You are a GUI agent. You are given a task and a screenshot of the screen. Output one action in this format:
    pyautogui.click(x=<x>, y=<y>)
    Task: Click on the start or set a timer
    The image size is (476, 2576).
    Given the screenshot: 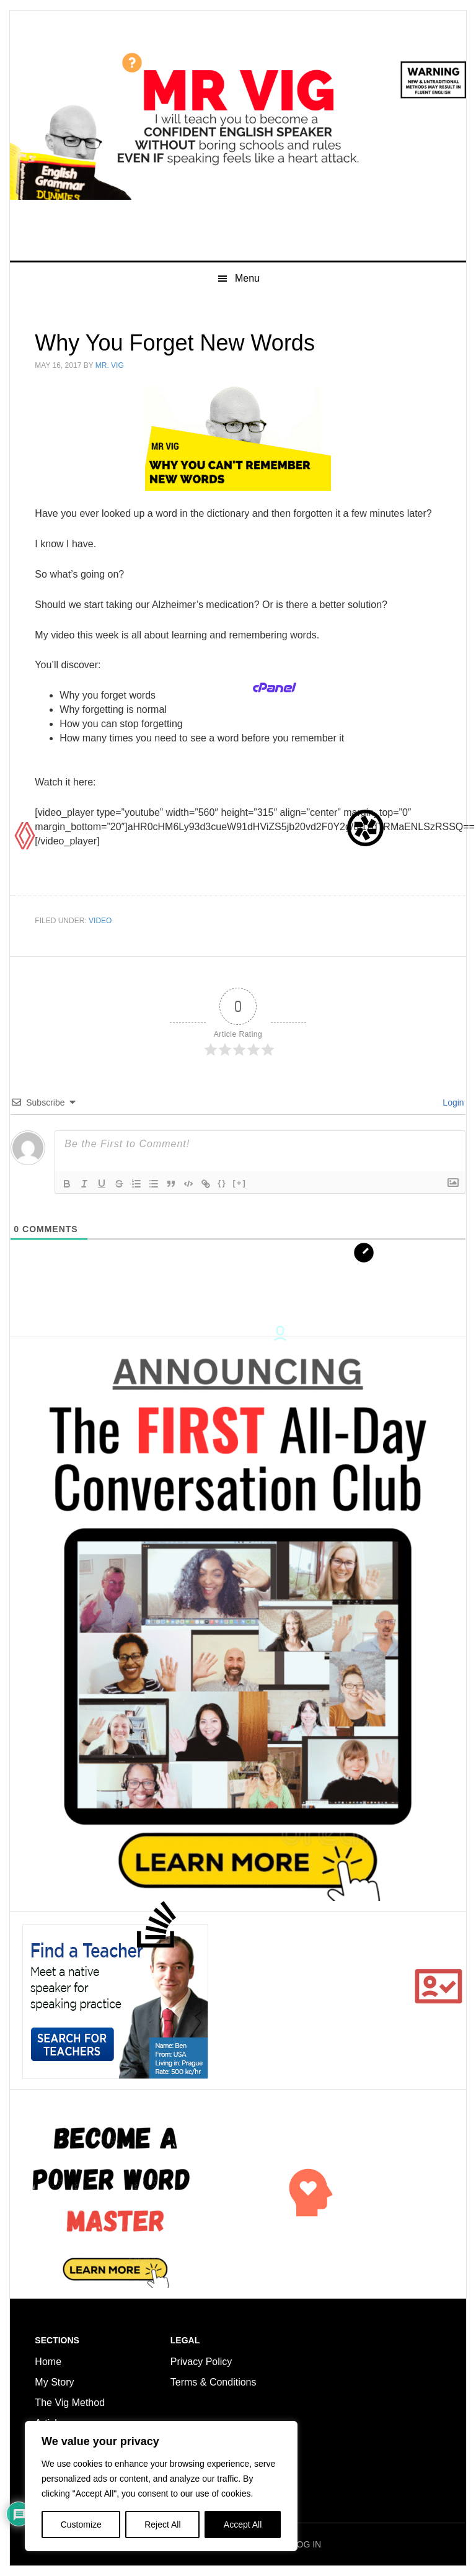 What is the action you would take?
    pyautogui.click(x=364, y=1253)
    